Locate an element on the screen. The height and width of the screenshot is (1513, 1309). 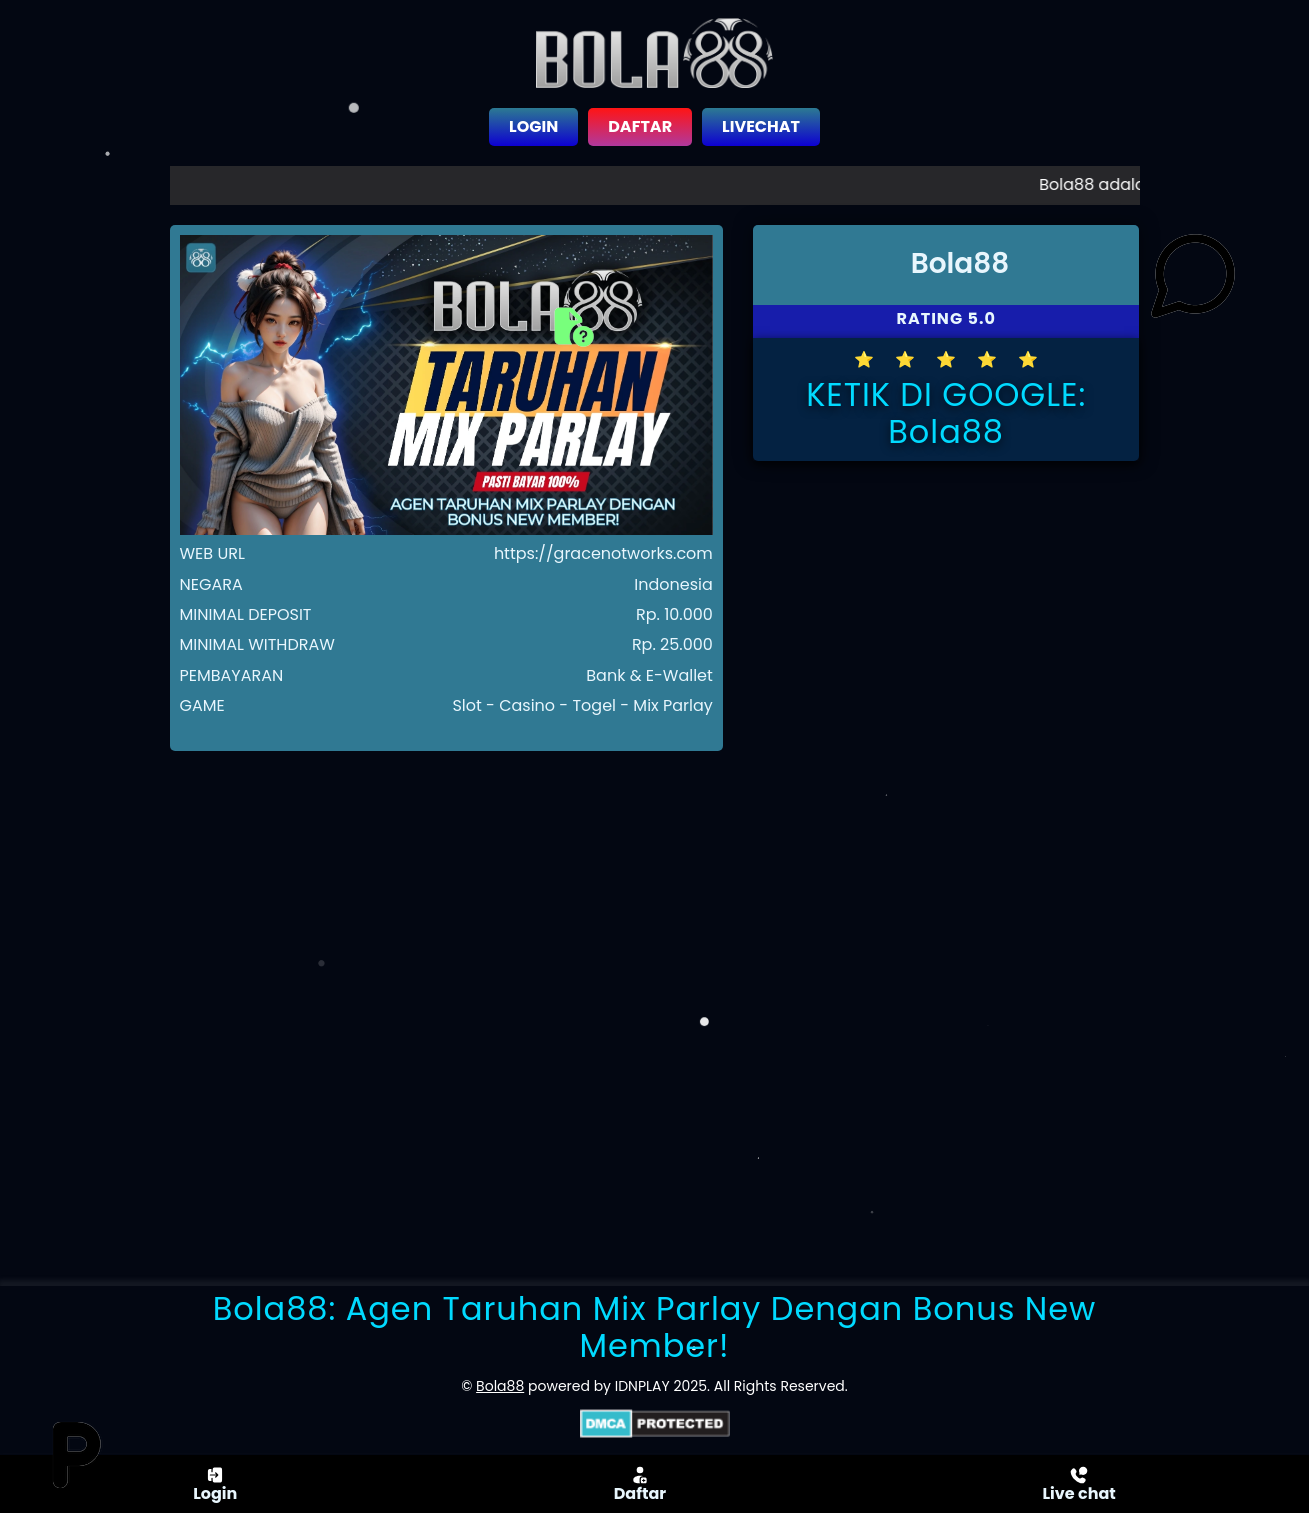
find nearby parking locations is located at coordinates (75, 1455).